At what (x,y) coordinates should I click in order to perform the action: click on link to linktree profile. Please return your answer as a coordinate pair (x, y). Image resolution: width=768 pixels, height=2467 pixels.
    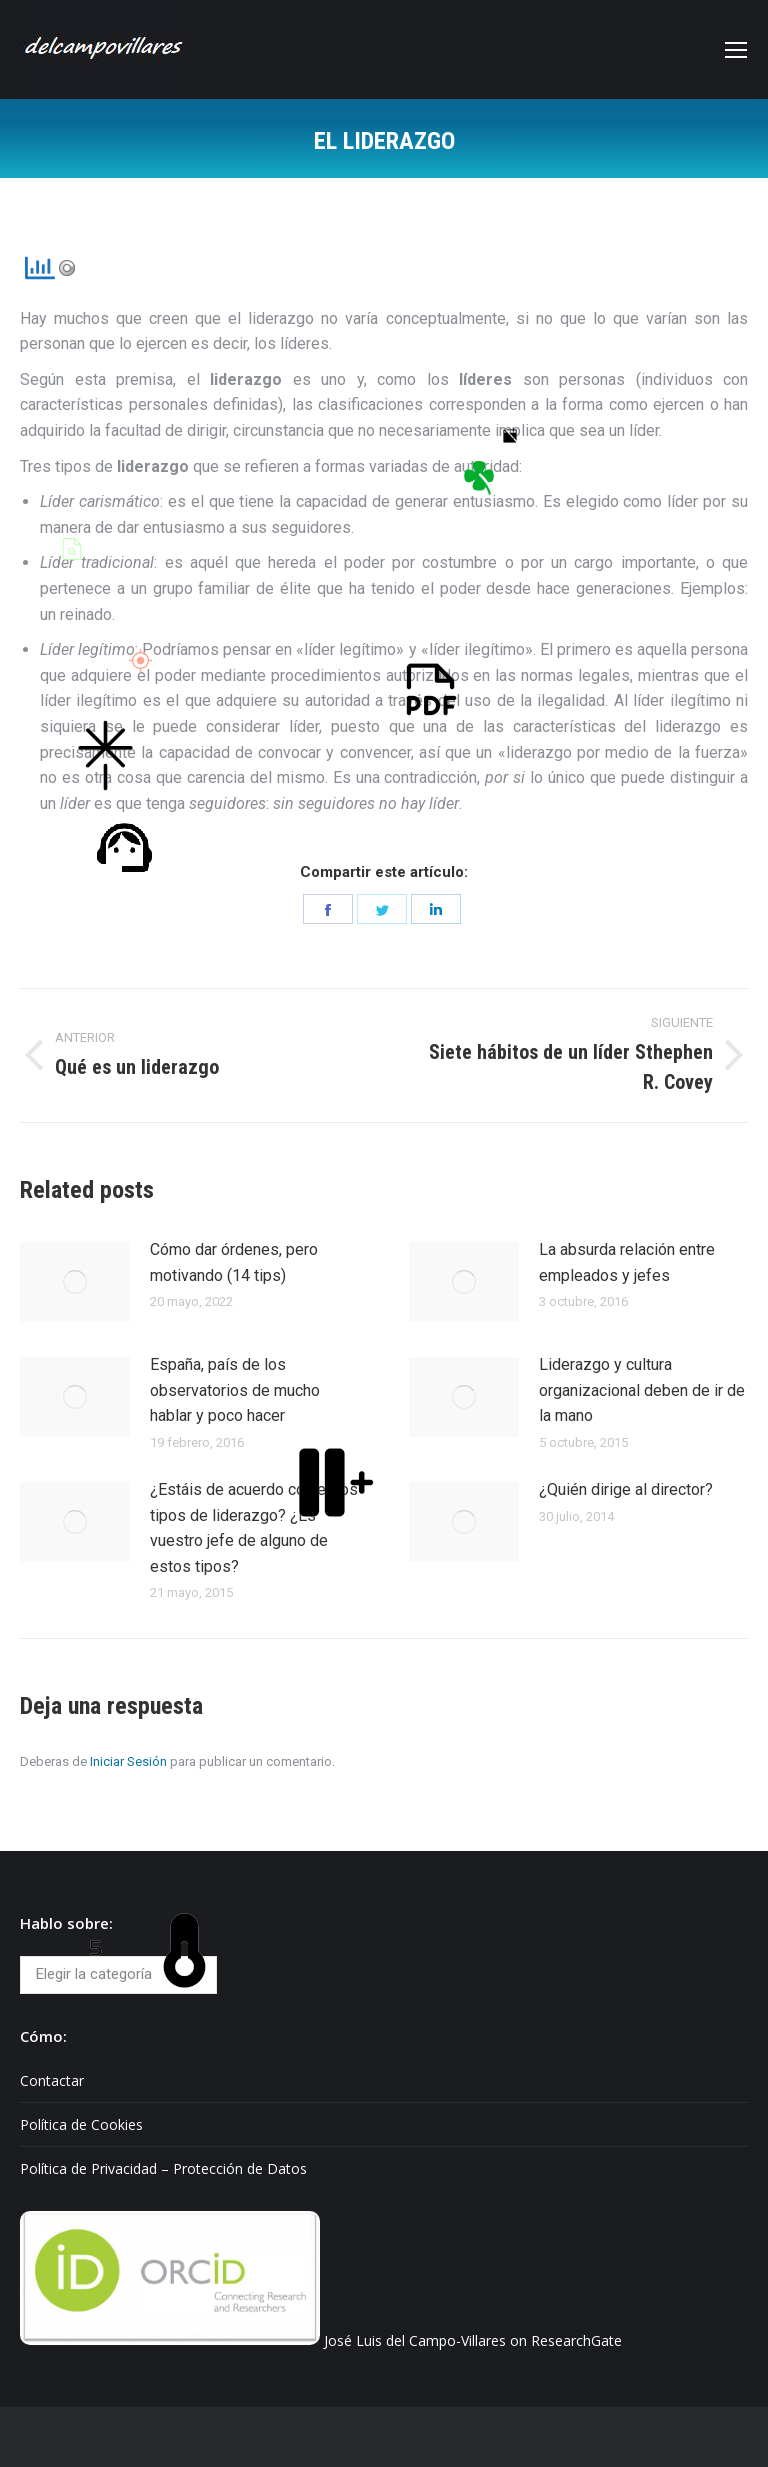
    Looking at the image, I should click on (105, 755).